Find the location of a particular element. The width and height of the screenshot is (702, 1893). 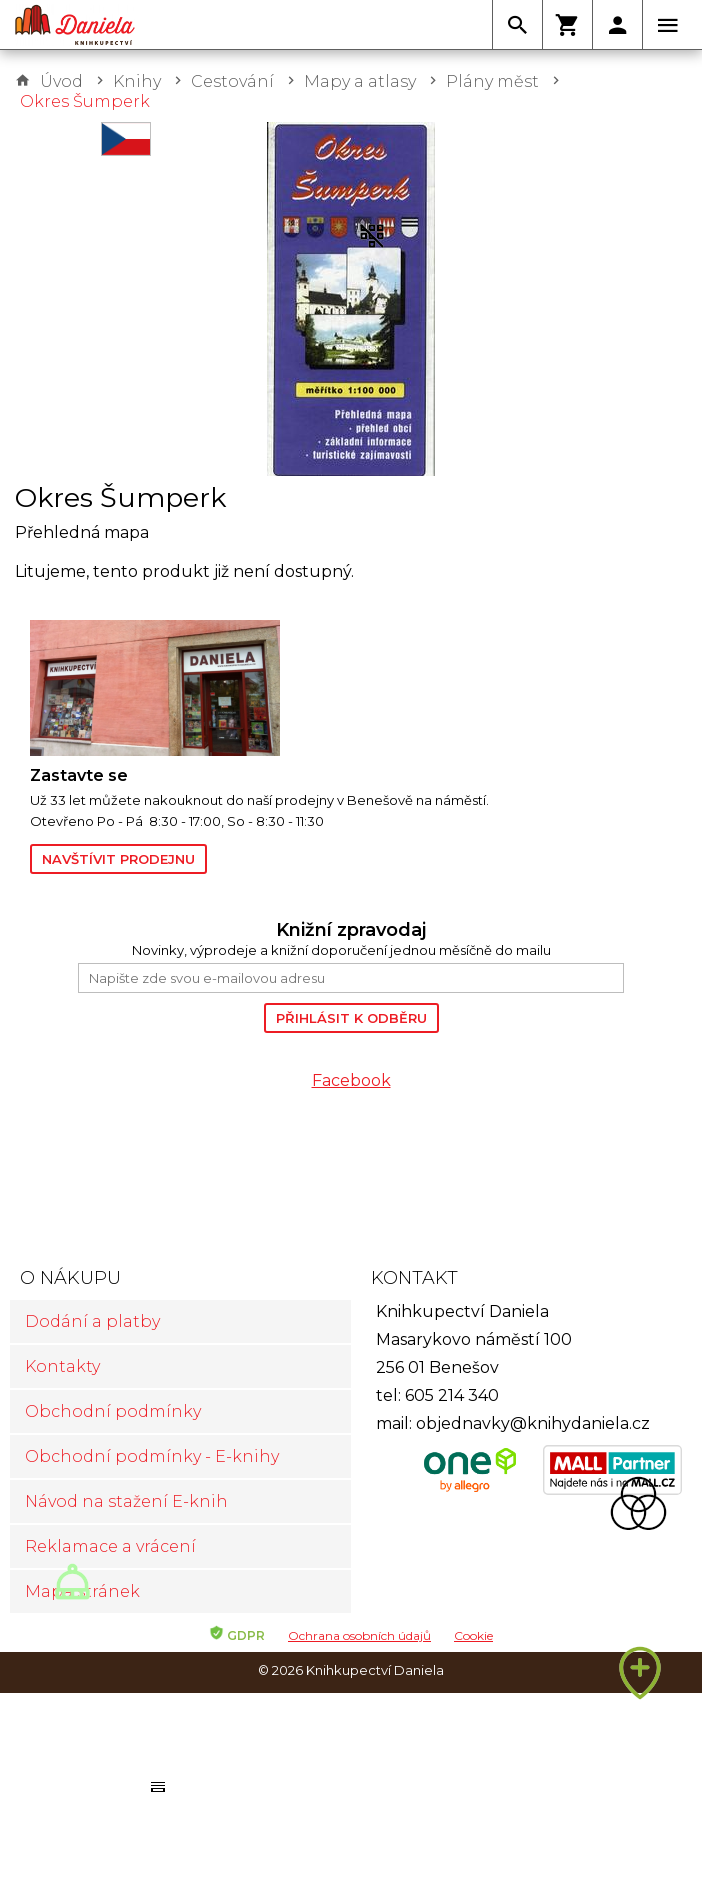

select winter or cold weather category is located at coordinates (72, 1583).